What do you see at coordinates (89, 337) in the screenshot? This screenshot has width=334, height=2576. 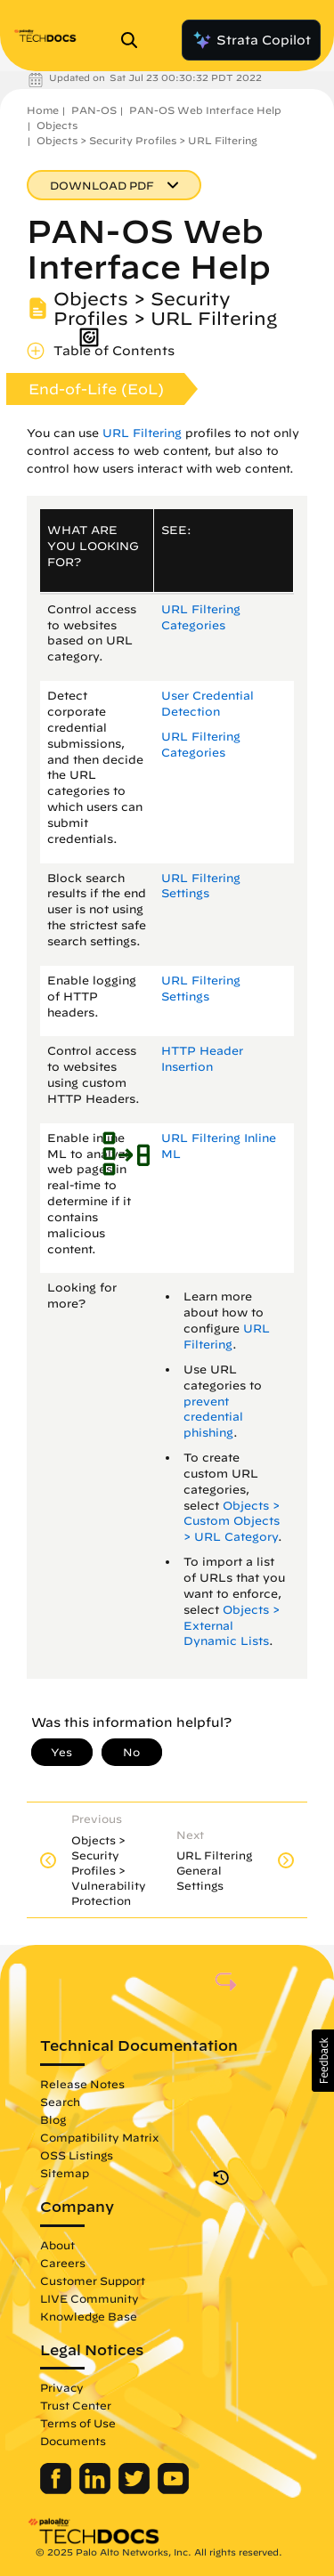 I see `access laundry or washing machine controls` at bounding box center [89, 337].